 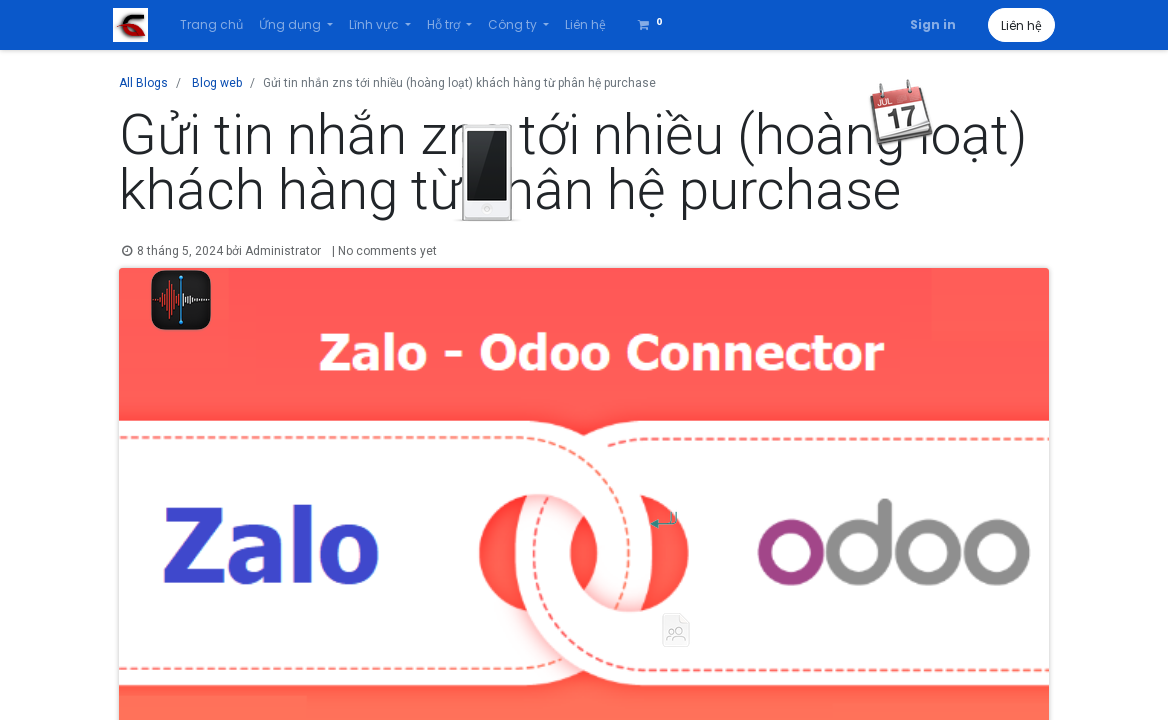 I want to click on reply all to an email message, so click(x=663, y=520).